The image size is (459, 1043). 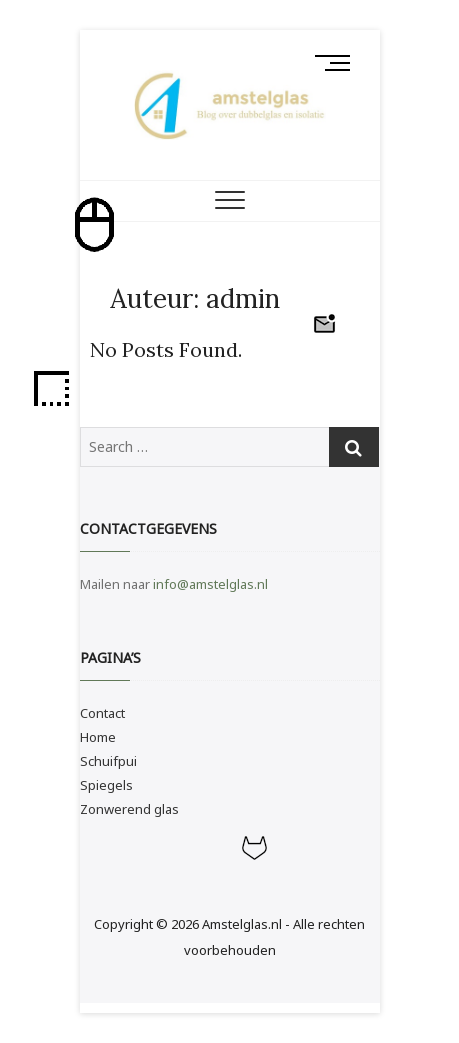 I want to click on indicates an unread email message, so click(x=324, y=324).